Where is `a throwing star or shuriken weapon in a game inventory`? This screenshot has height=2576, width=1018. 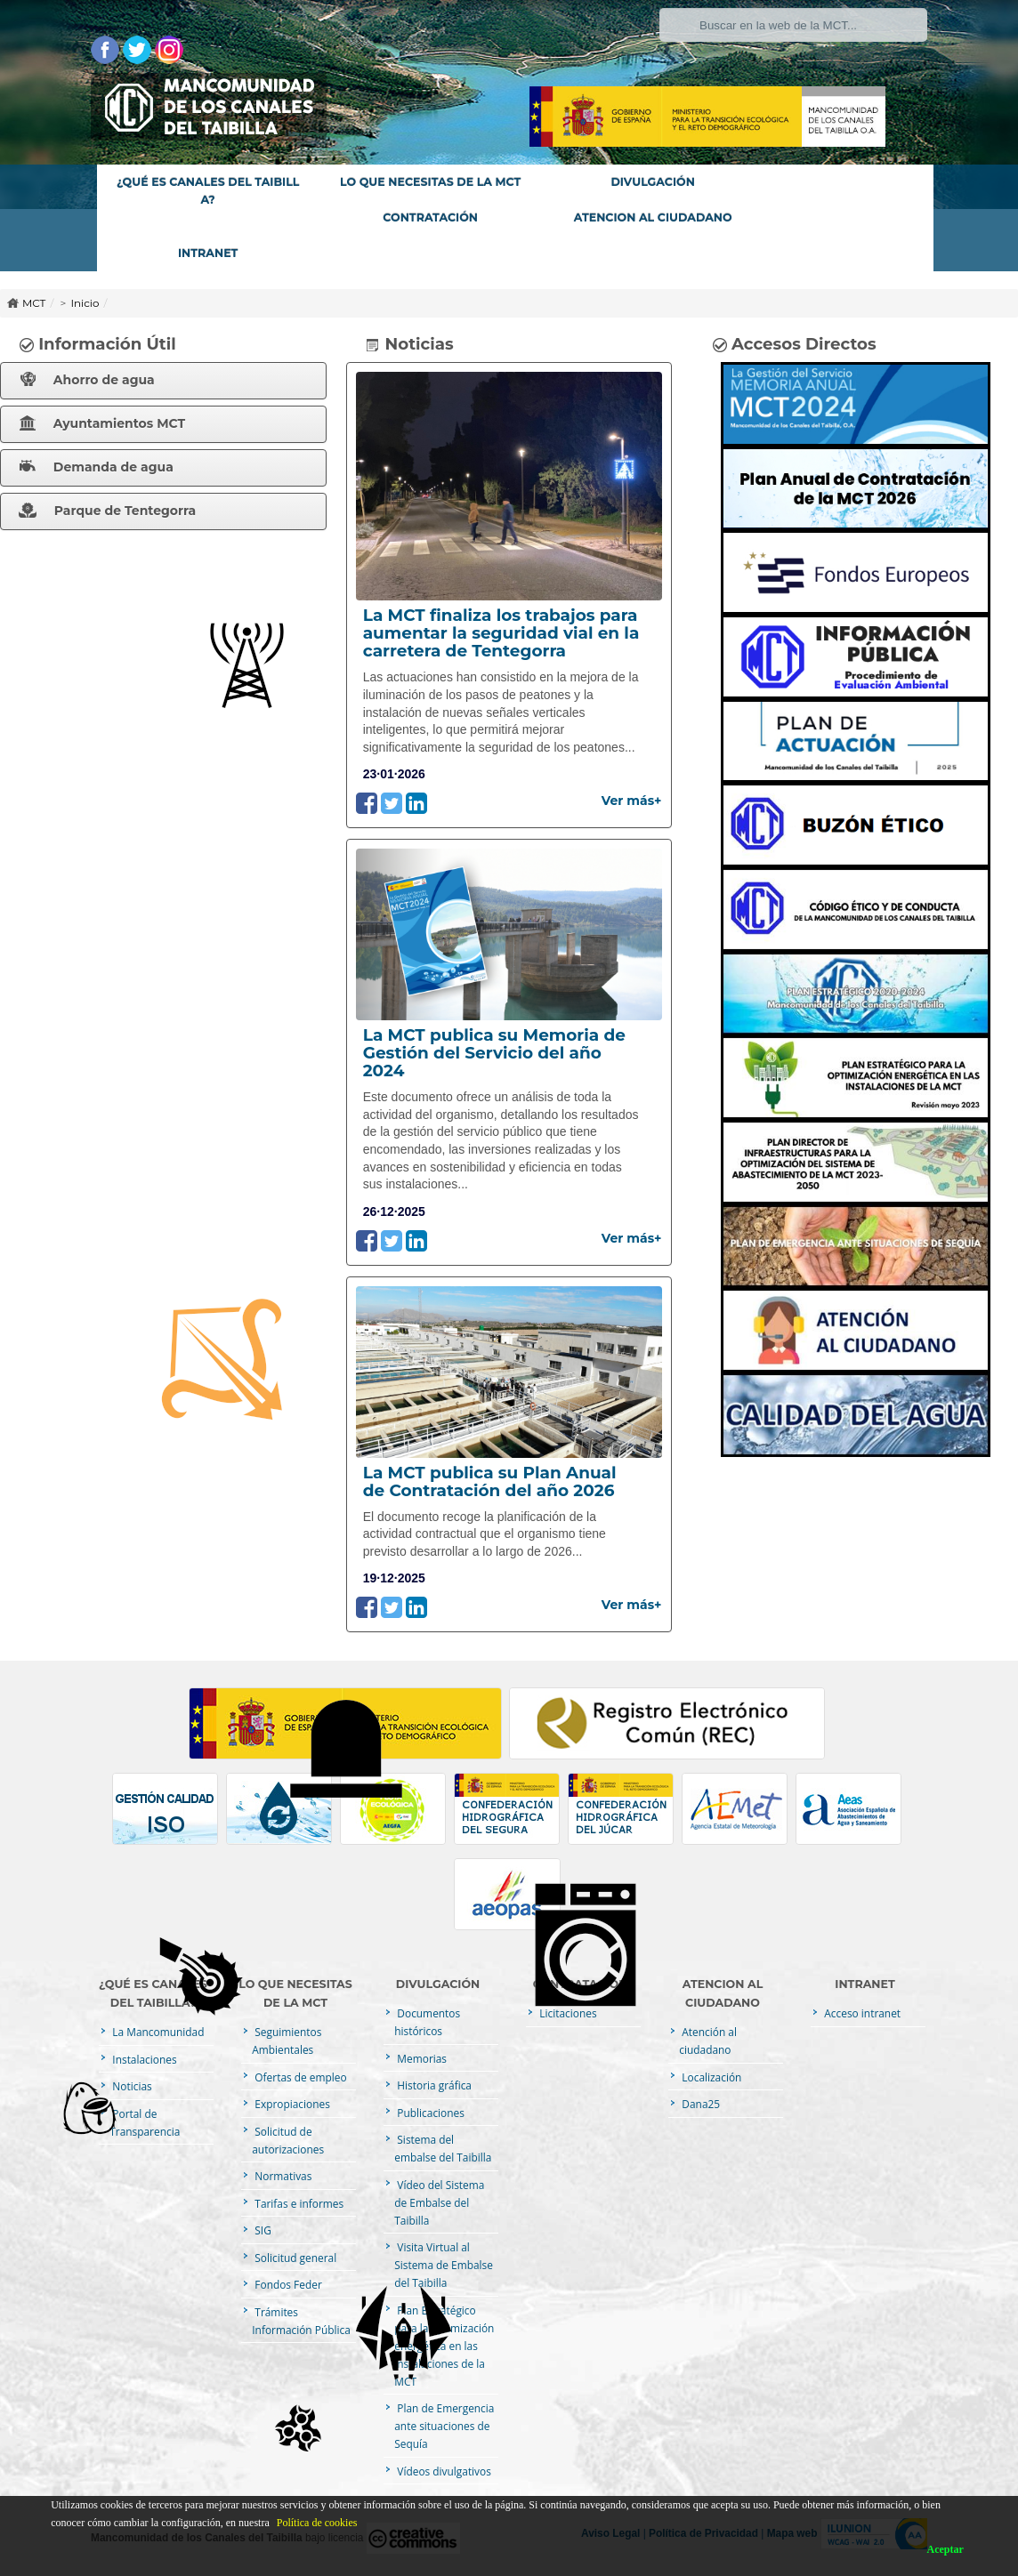 a throwing star or shuriken weapon in a game inventory is located at coordinates (297, 2427).